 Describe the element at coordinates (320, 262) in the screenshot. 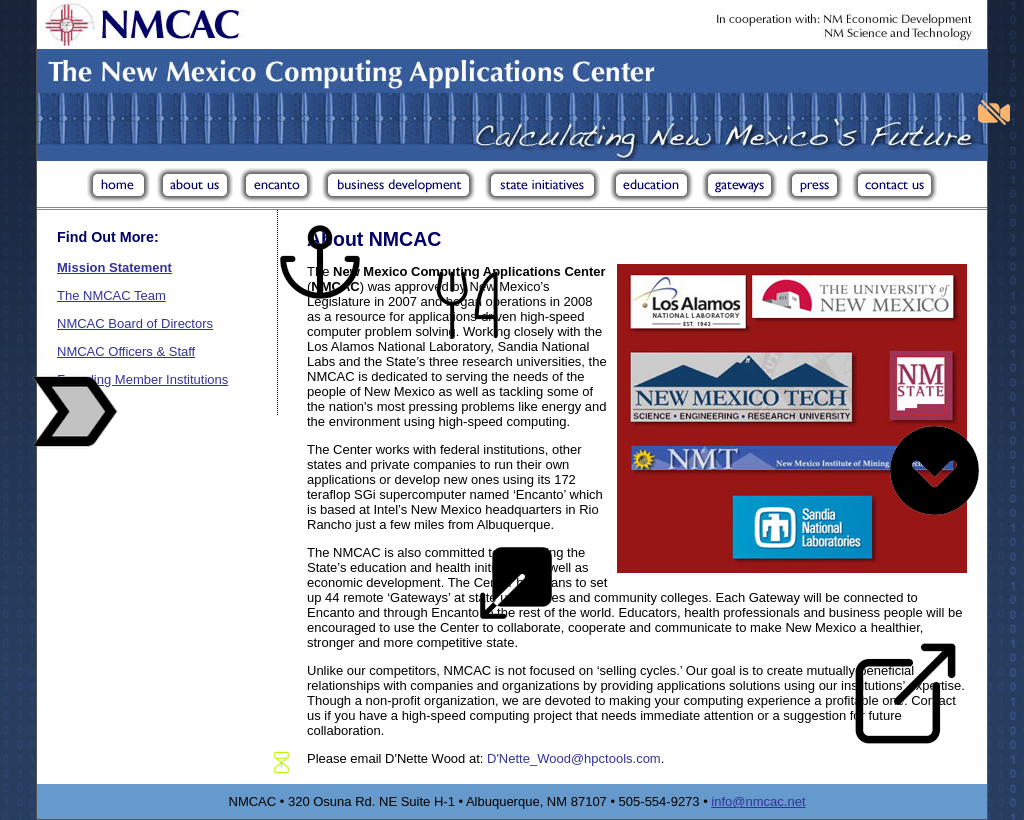

I see `anchor link to a fixed section on a page` at that location.